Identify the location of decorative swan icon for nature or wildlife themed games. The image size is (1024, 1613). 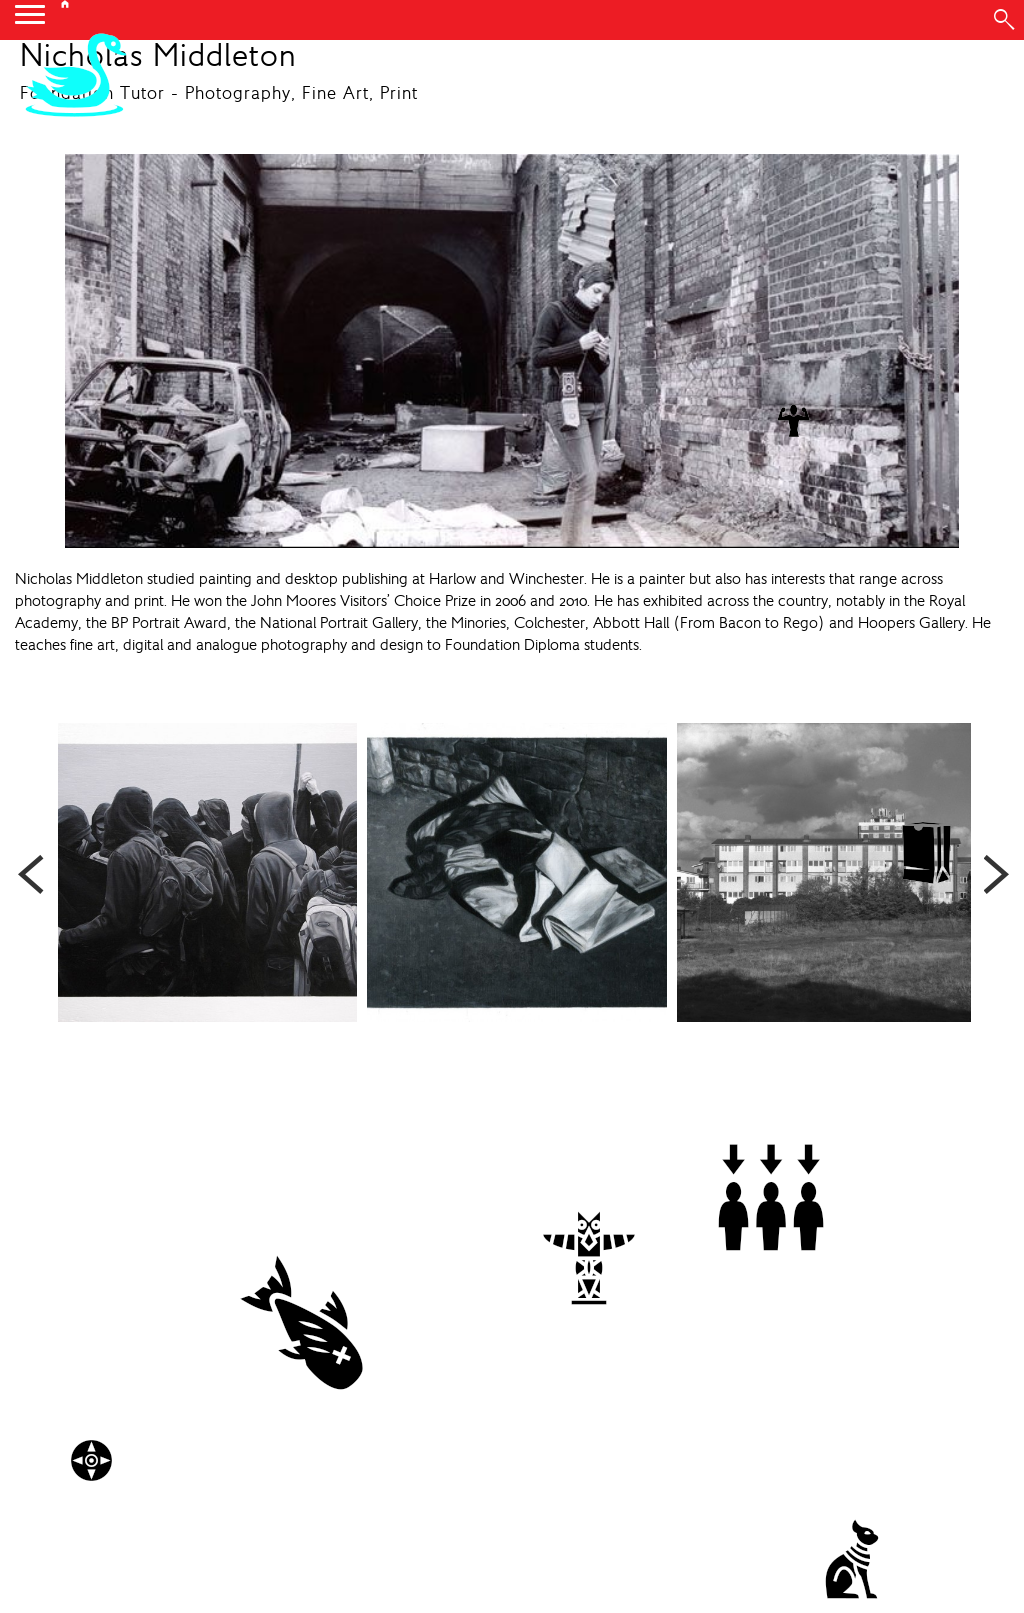
(76, 78).